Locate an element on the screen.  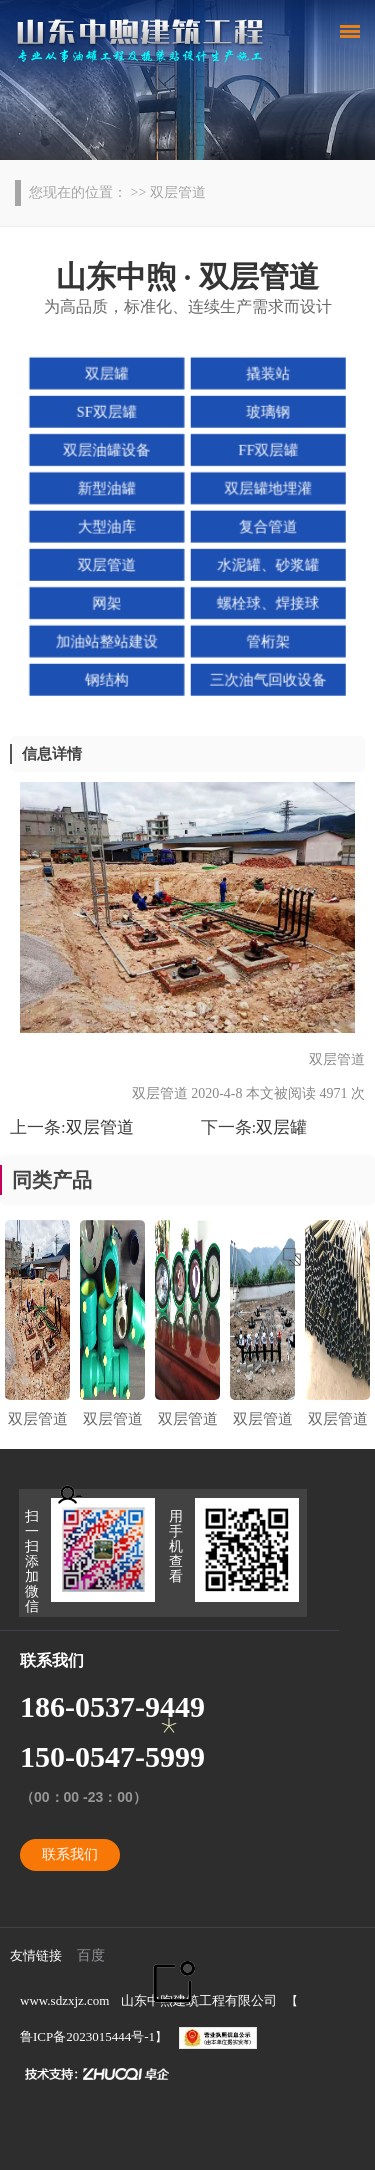
remove a user or contact is located at coordinates (69, 1495).